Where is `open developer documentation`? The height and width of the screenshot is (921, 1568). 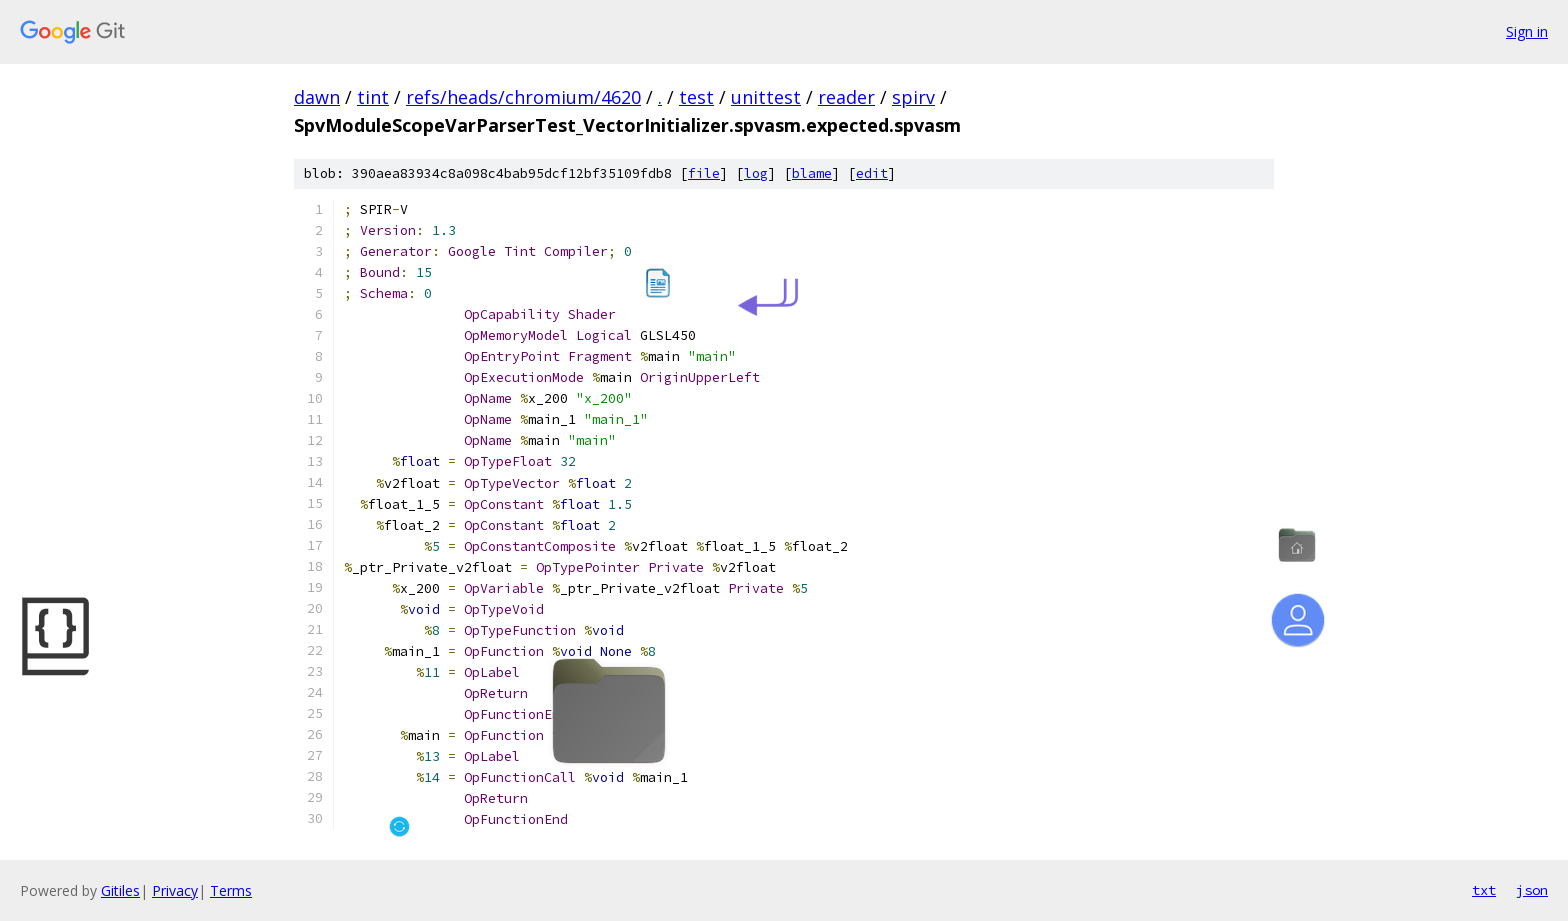 open developer documentation is located at coordinates (55, 636).